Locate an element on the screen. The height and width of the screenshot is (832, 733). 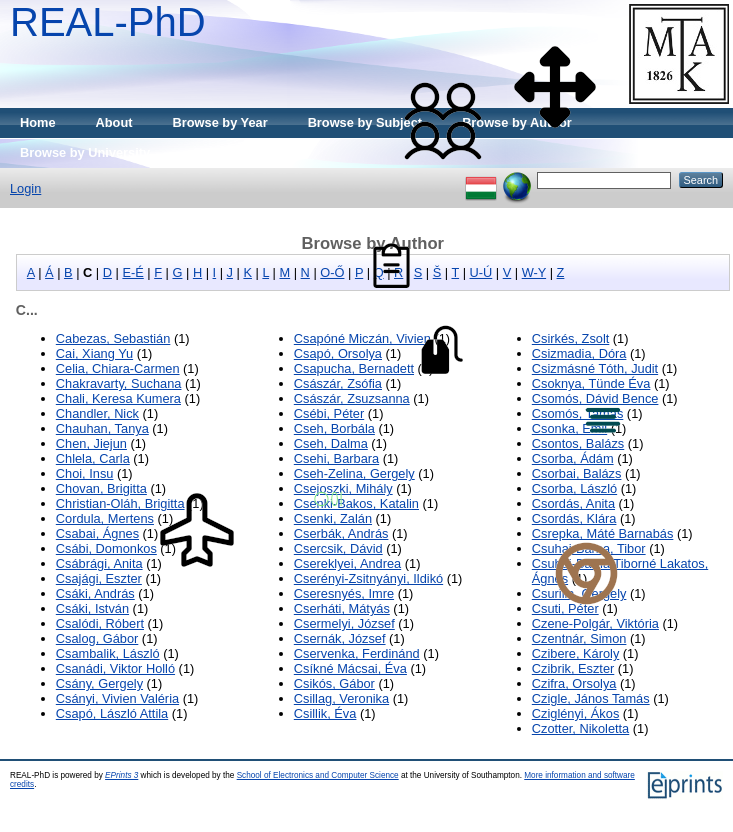
open article on Medium is located at coordinates (328, 499).